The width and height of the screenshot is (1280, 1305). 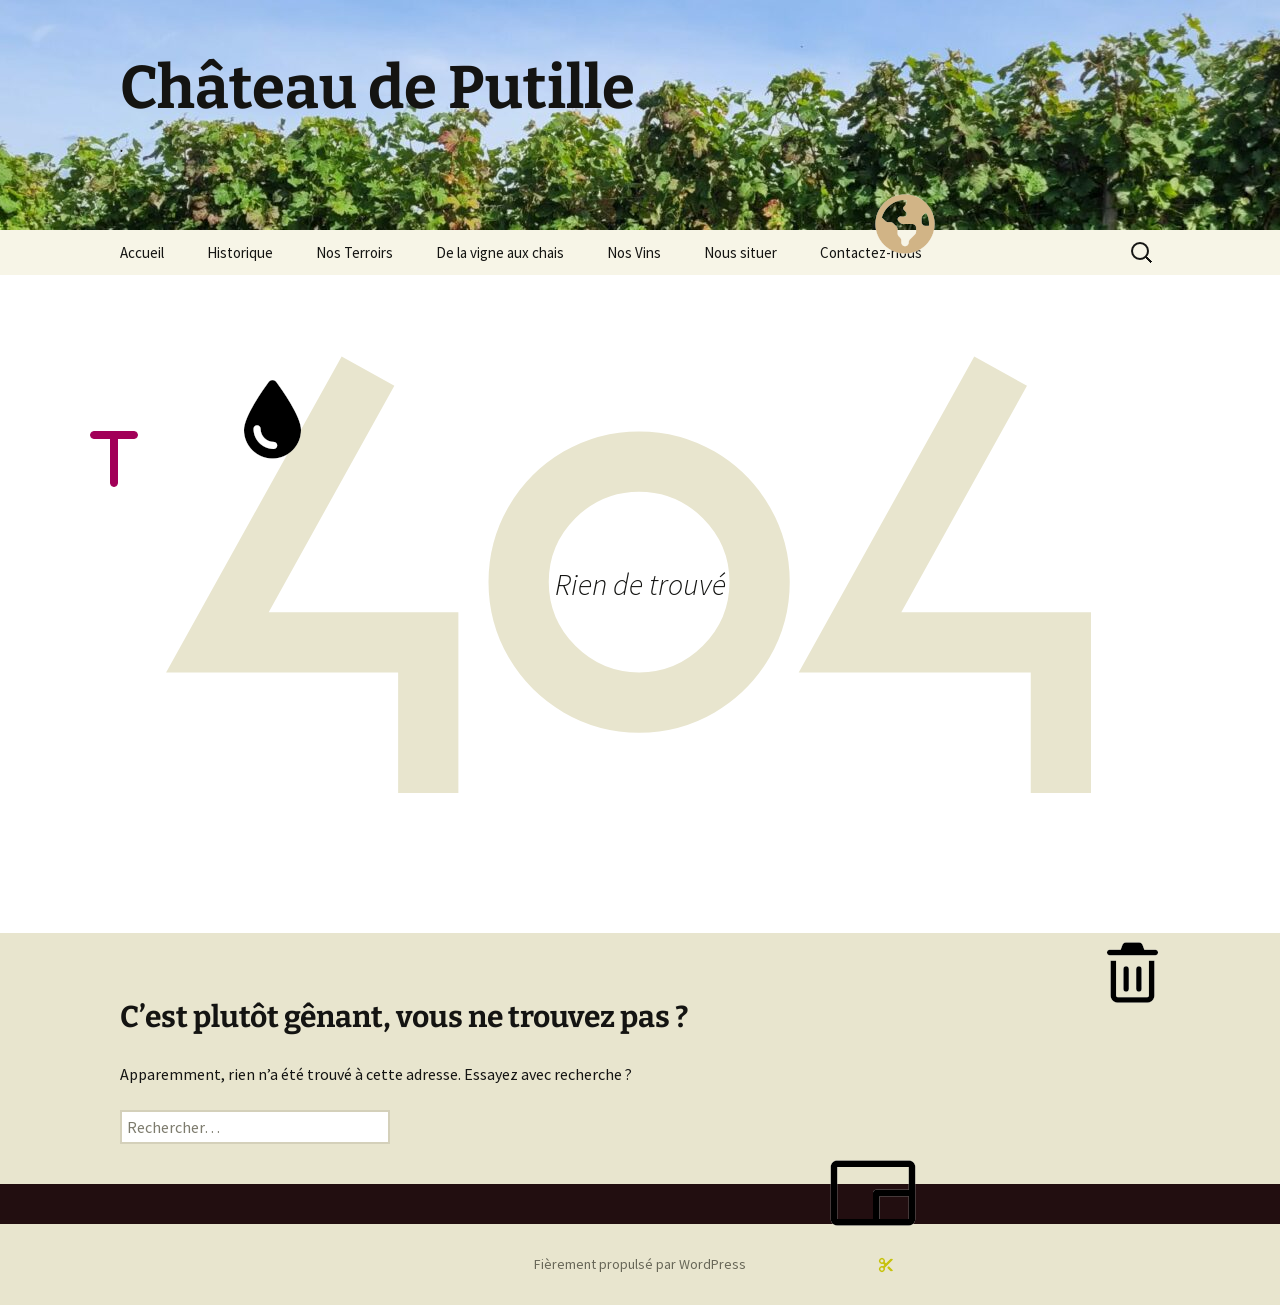 What do you see at coordinates (905, 224) in the screenshot?
I see `switch to global or worldwide view` at bounding box center [905, 224].